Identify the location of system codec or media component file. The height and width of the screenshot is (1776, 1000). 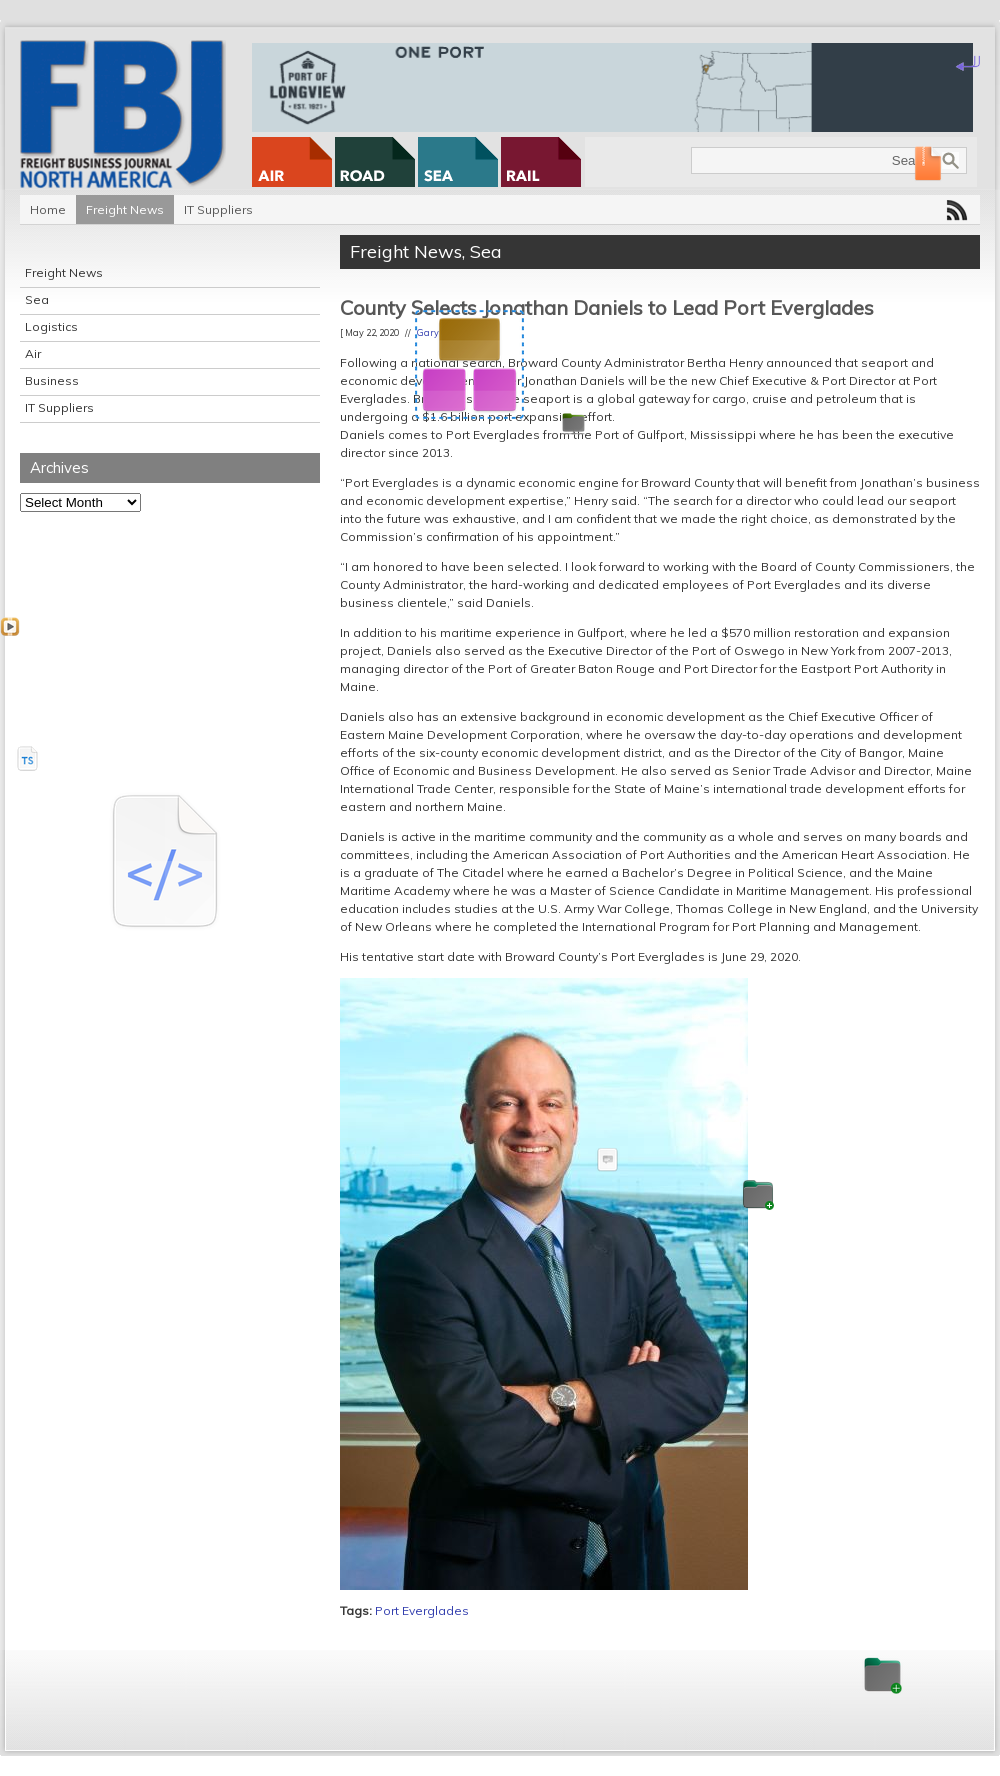
(10, 627).